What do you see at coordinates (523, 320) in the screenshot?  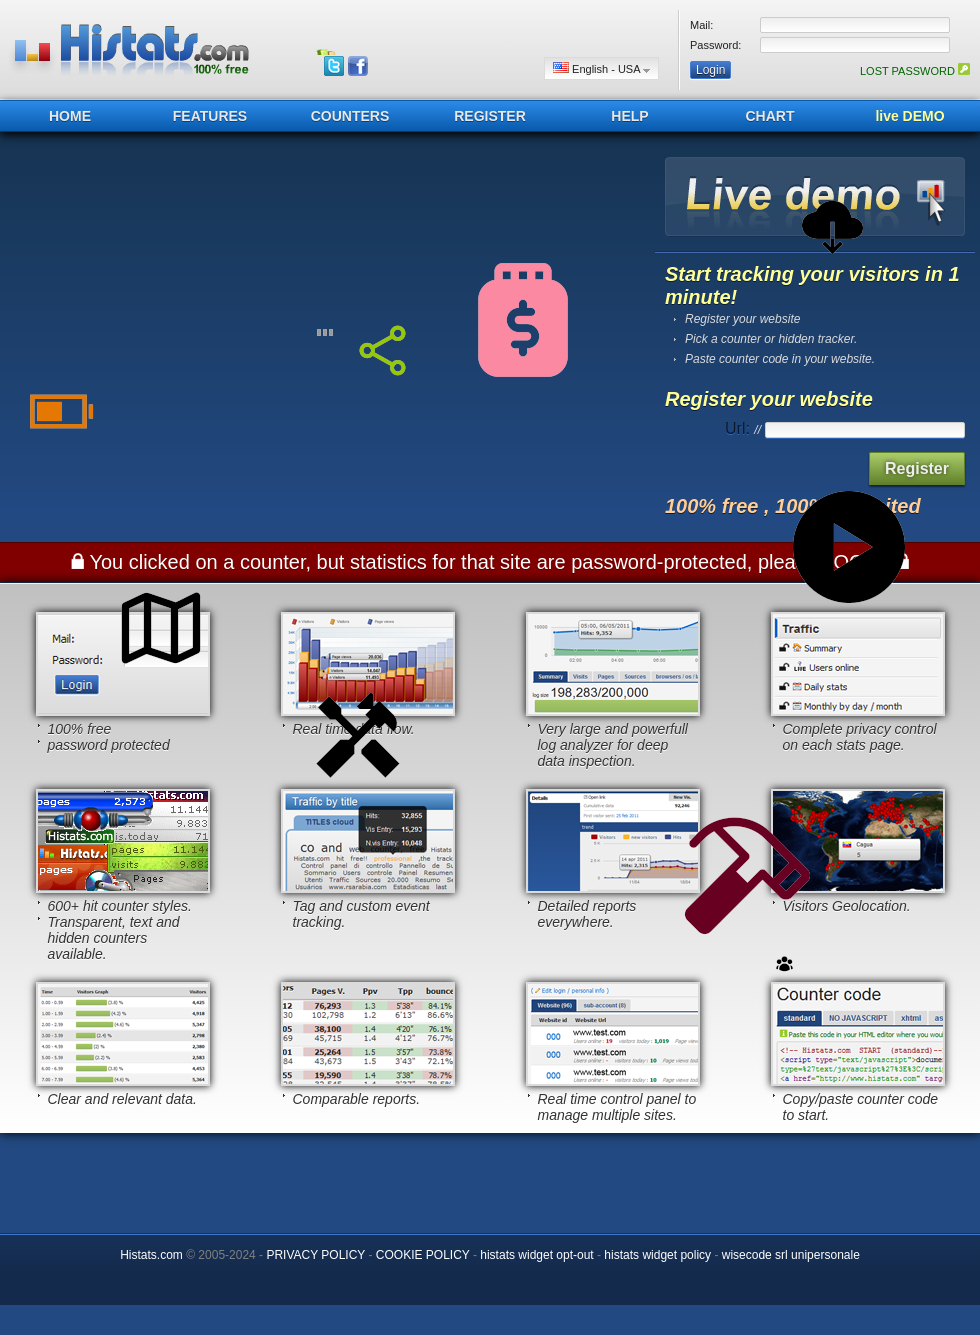 I see `leave a tip or donation` at bounding box center [523, 320].